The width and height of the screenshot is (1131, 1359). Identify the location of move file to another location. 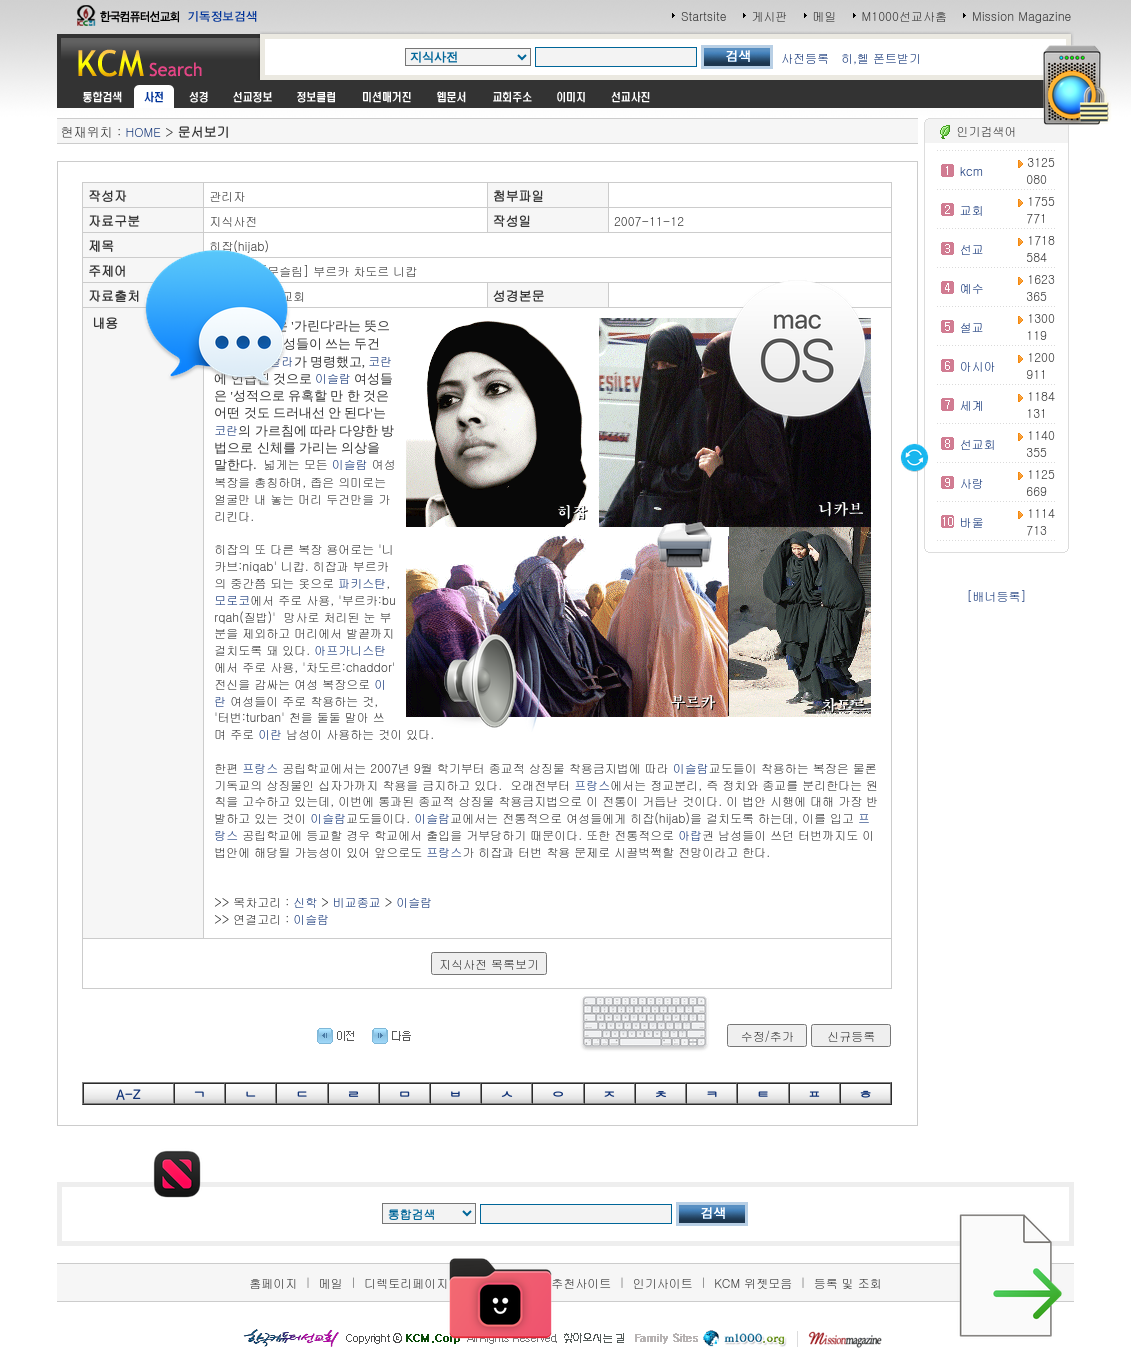
(1005, 1275).